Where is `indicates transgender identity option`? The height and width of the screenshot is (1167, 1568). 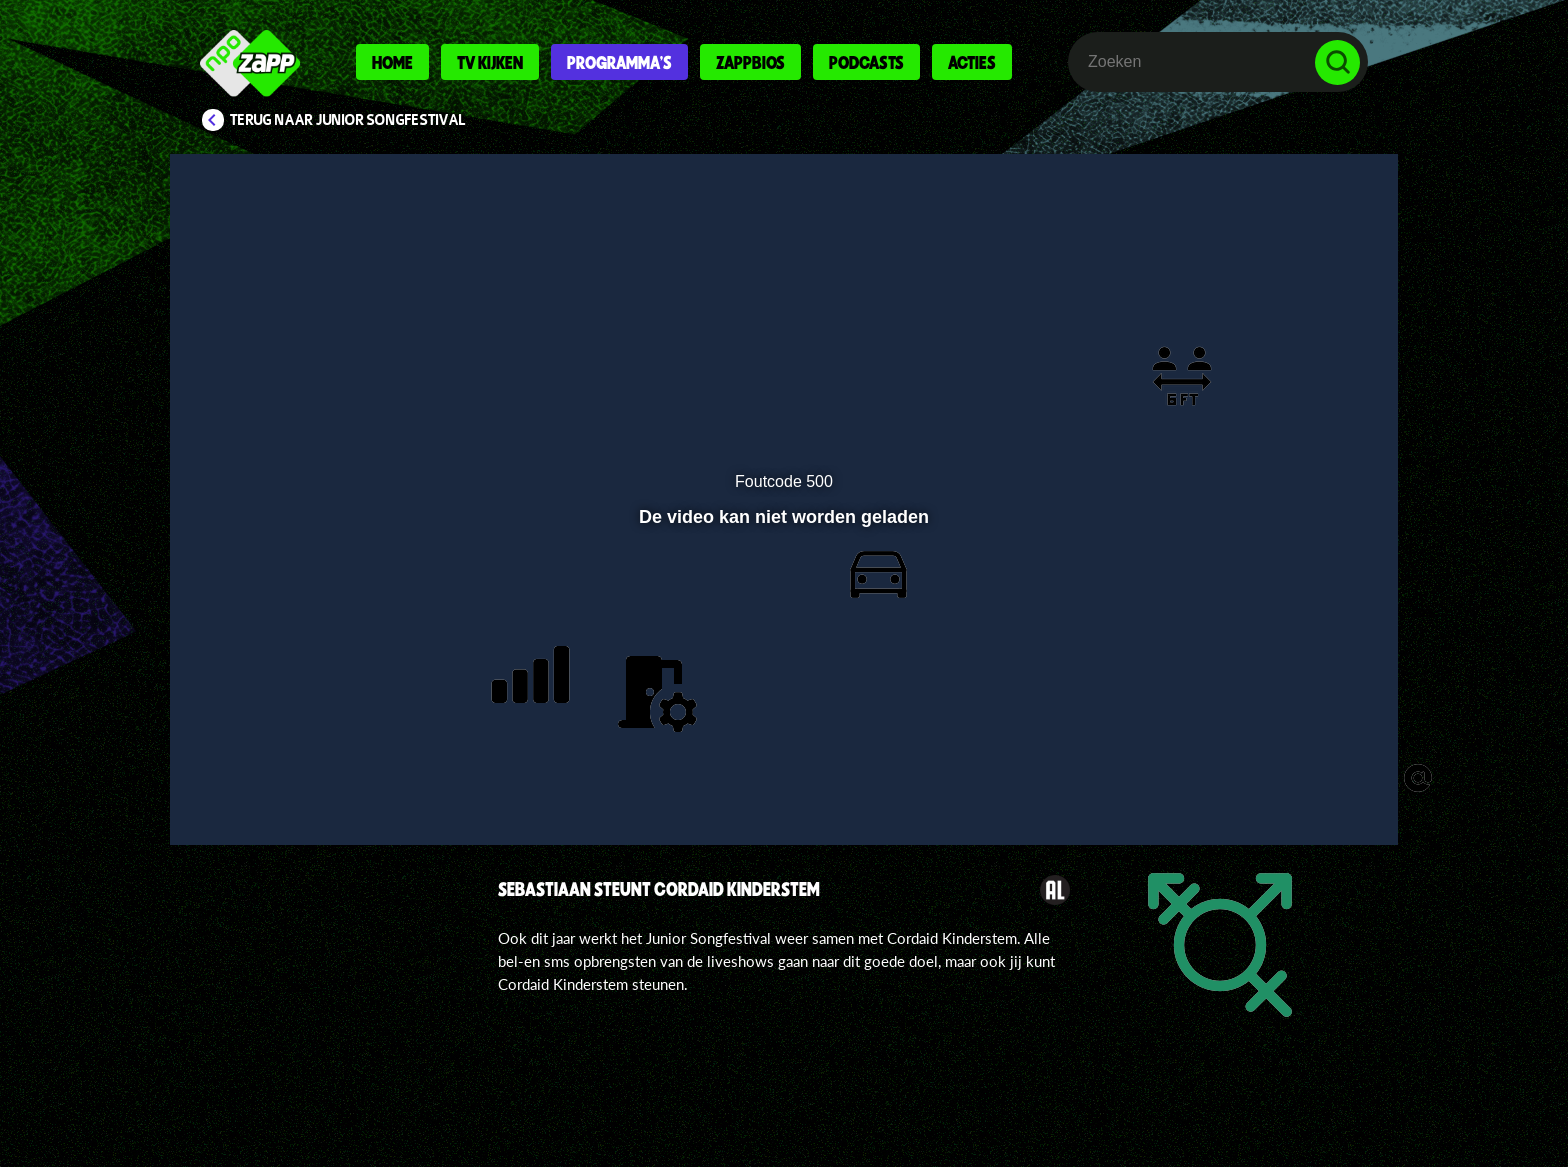
indicates transgender identity option is located at coordinates (1220, 945).